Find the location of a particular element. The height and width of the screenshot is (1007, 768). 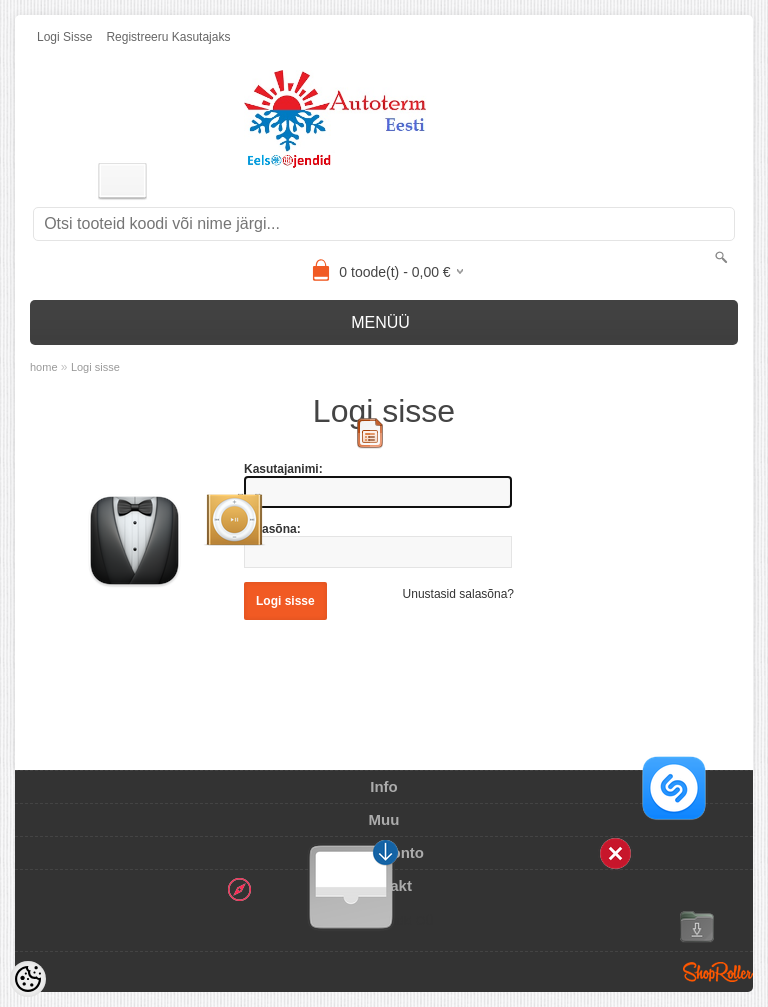

iPod shuffle device in orange is located at coordinates (234, 519).